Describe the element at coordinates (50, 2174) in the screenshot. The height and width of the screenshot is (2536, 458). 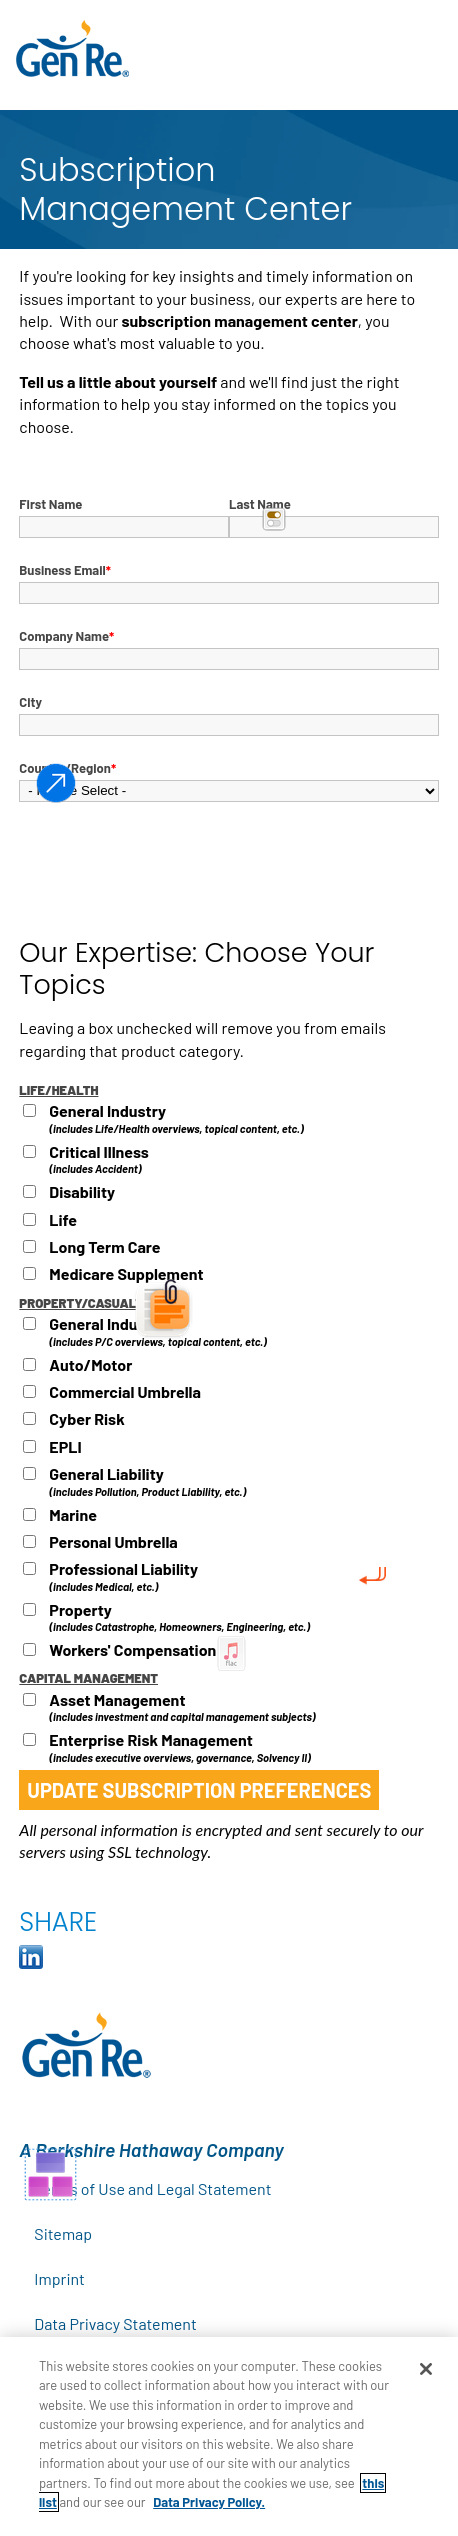
I see `select all items in the current view` at that location.